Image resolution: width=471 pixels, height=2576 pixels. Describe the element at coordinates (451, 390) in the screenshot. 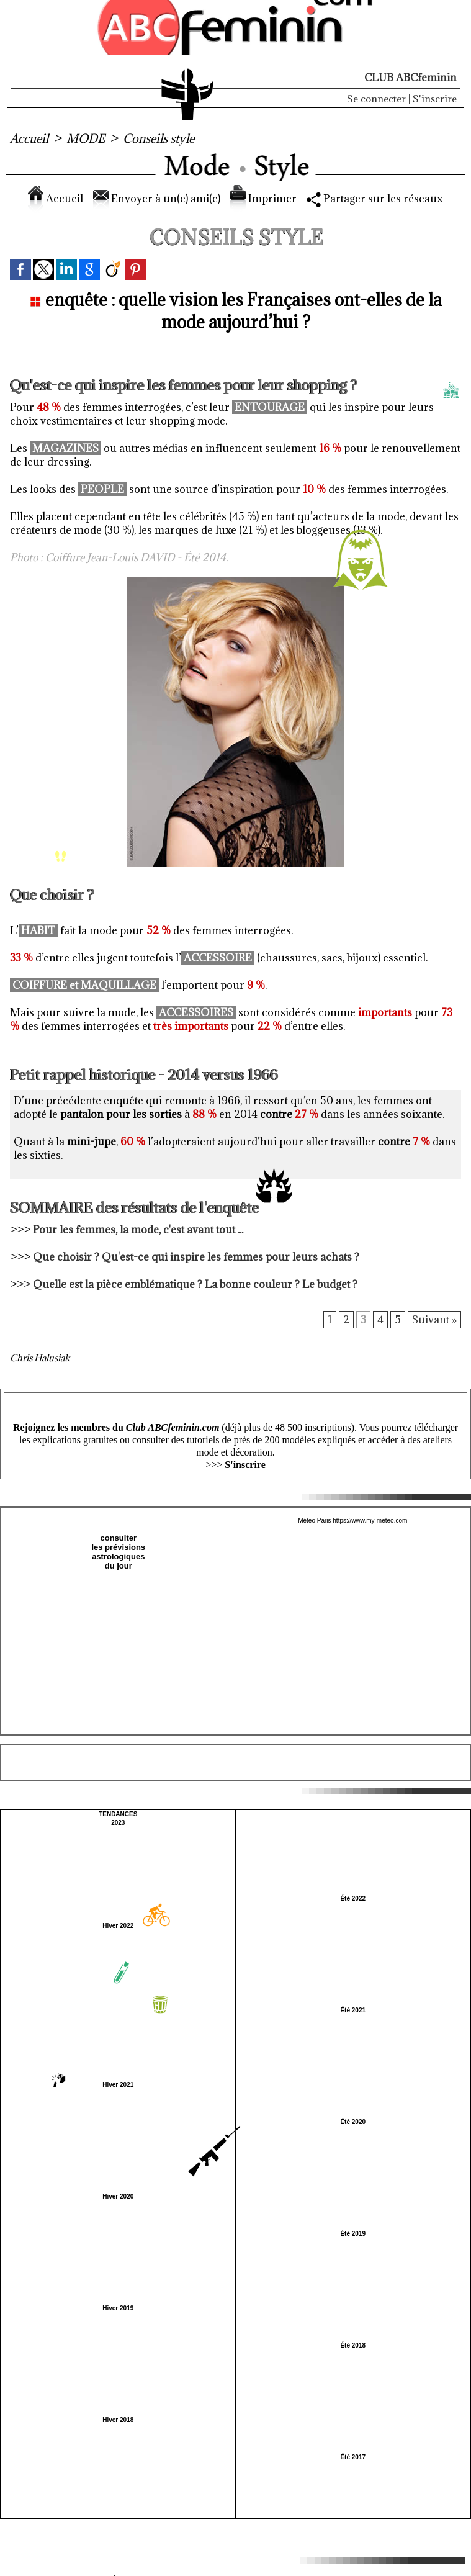

I see `indicates a Moscow or Russia-related destination` at that location.